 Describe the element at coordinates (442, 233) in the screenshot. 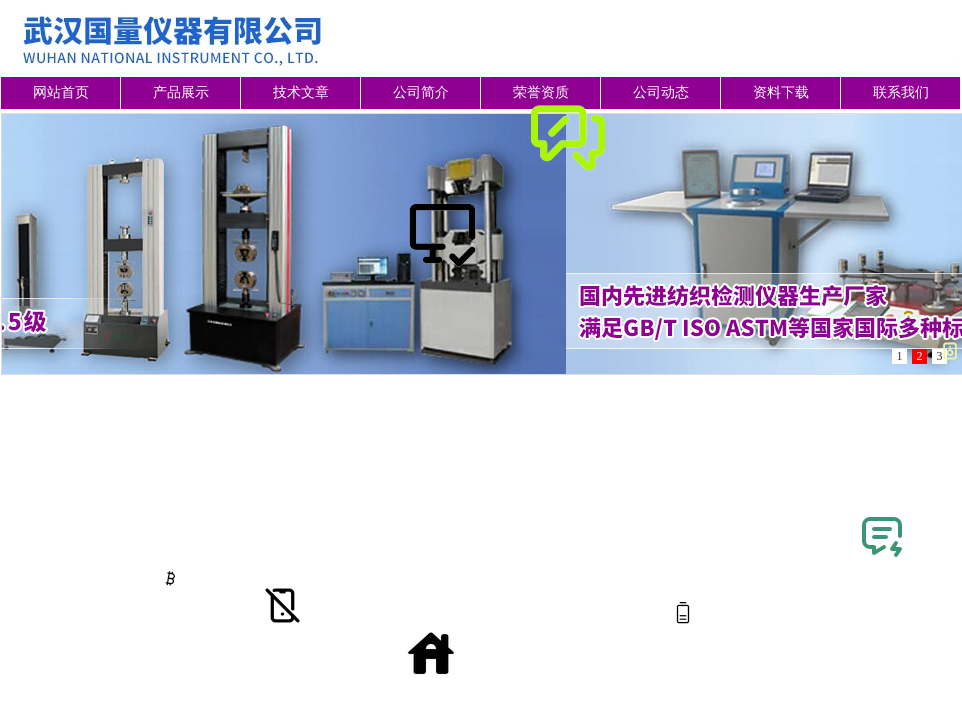

I see `device successfully connected` at that location.